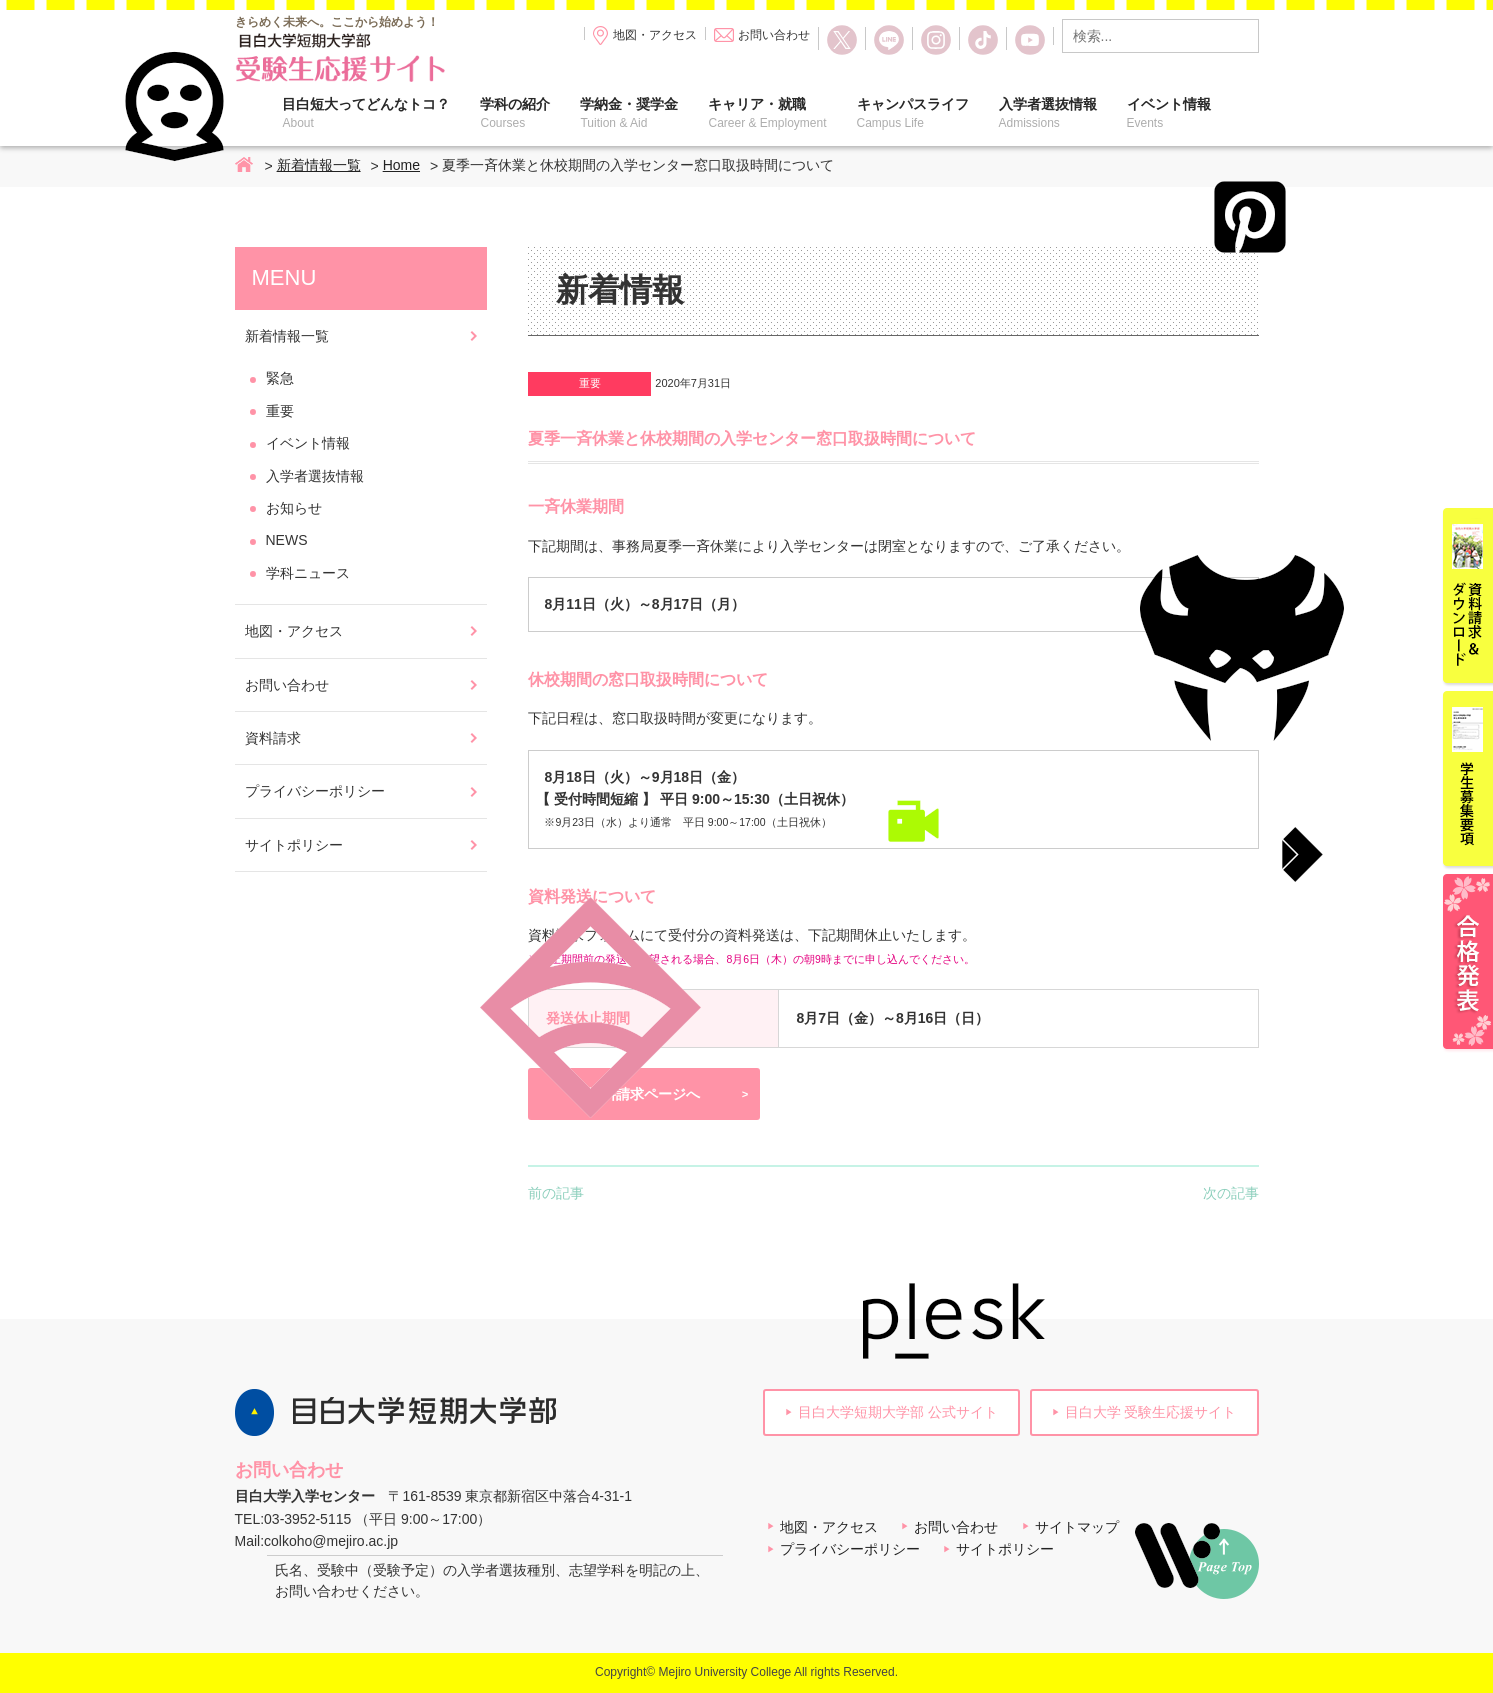 The width and height of the screenshot is (1493, 1693). What do you see at coordinates (913, 823) in the screenshot?
I see `start recording video` at bounding box center [913, 823].